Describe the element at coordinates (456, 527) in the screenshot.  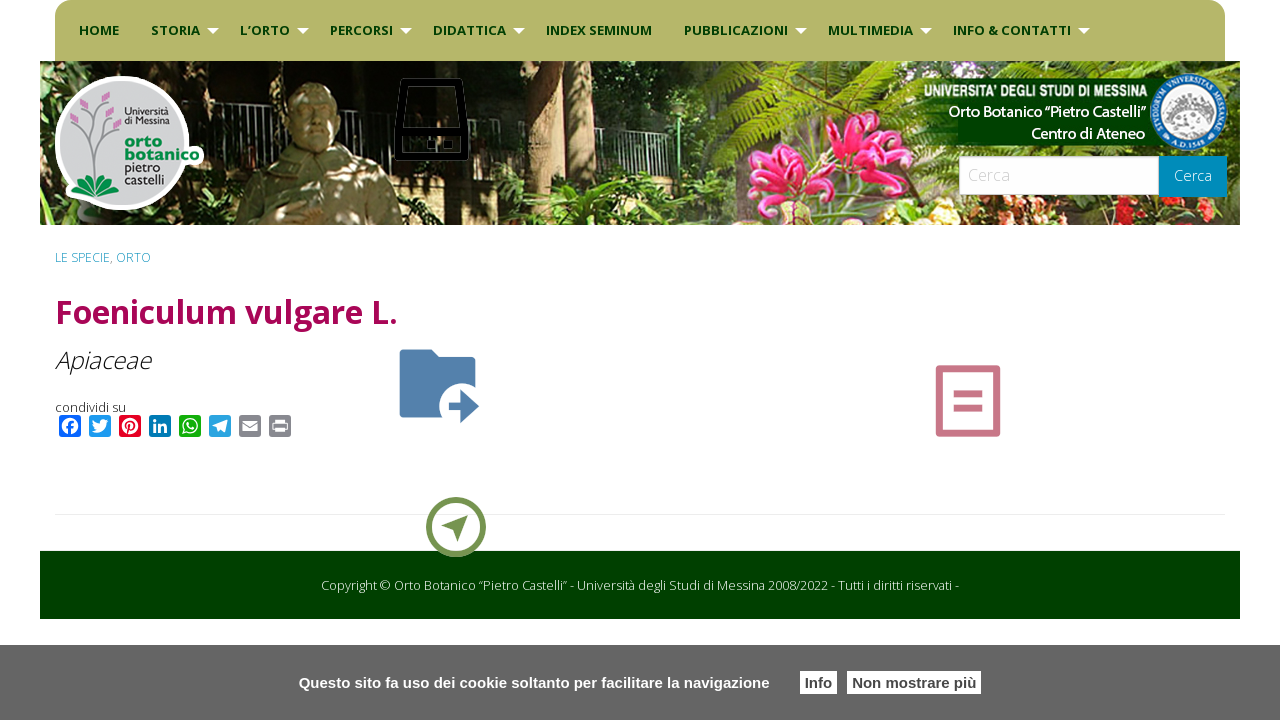
I see `explore or discover nearby places` at that location.